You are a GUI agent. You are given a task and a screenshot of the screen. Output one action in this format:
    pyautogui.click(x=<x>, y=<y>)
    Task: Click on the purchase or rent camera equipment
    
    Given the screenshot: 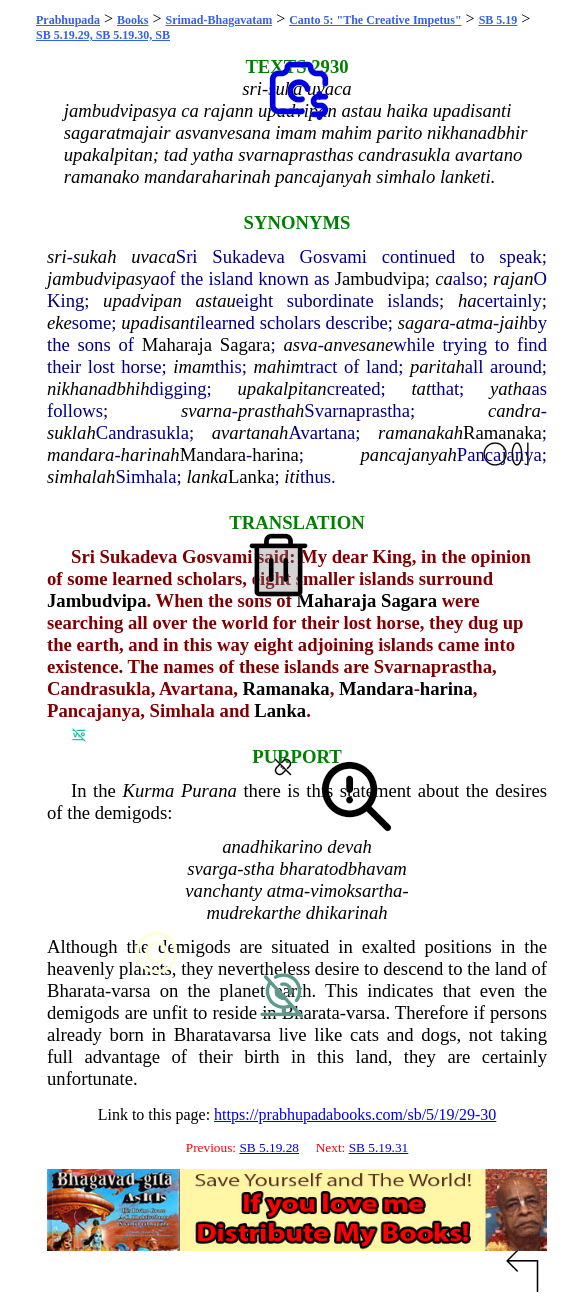 What is the action you would take?
    pyautogui.click(x=299, y=88)
    